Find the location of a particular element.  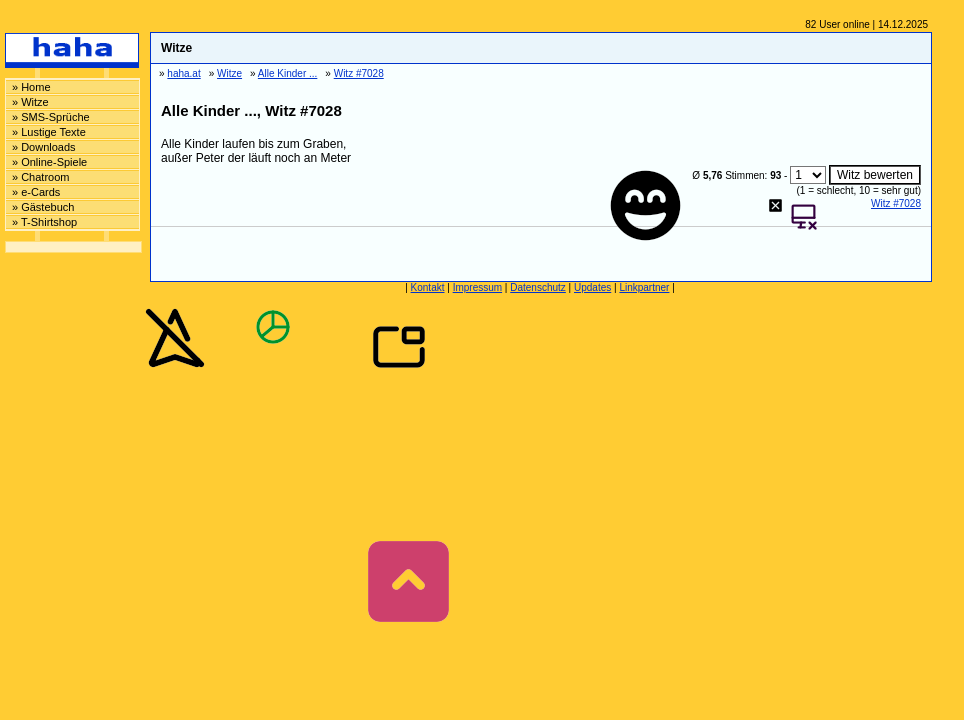

close or dismiss a window is located at coordinates (775, 205).